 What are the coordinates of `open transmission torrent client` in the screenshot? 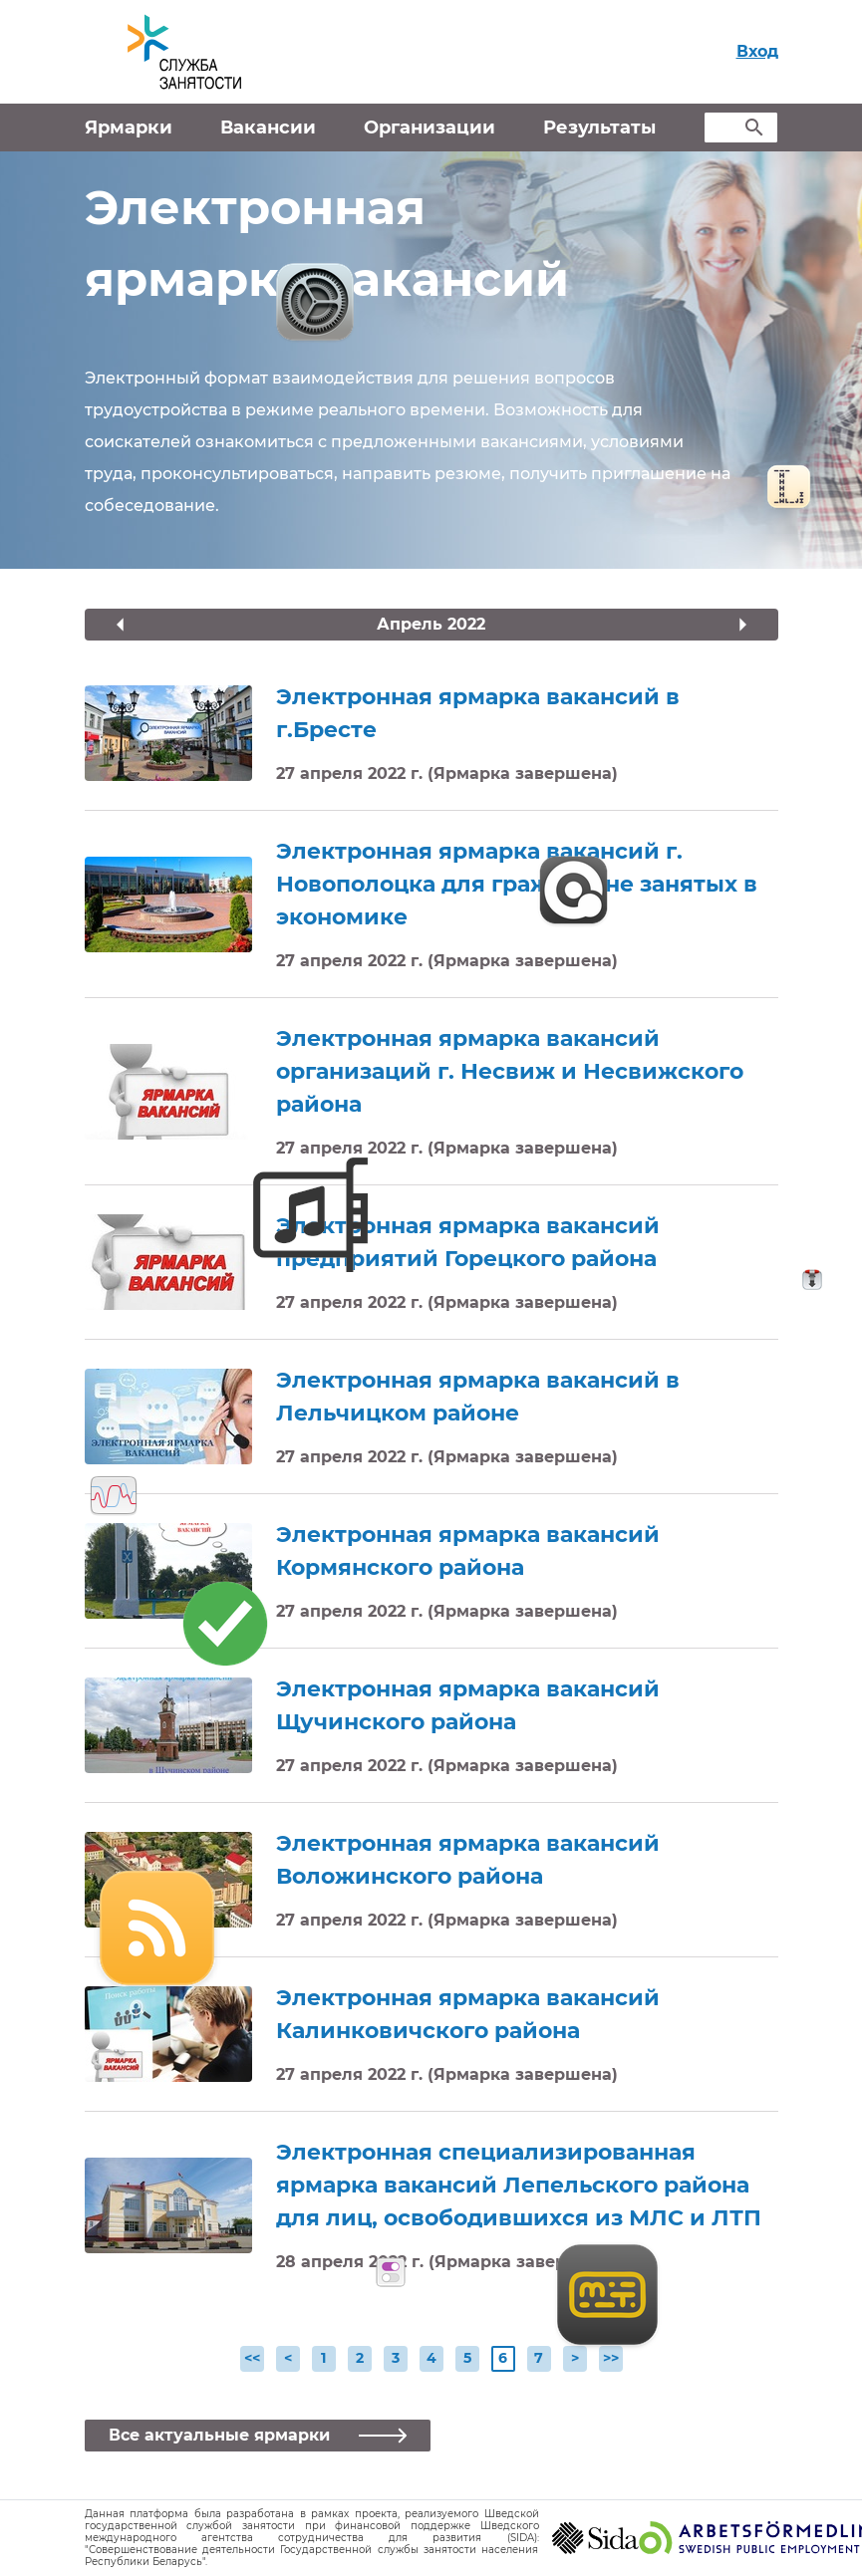 It's located at (812, 1280).